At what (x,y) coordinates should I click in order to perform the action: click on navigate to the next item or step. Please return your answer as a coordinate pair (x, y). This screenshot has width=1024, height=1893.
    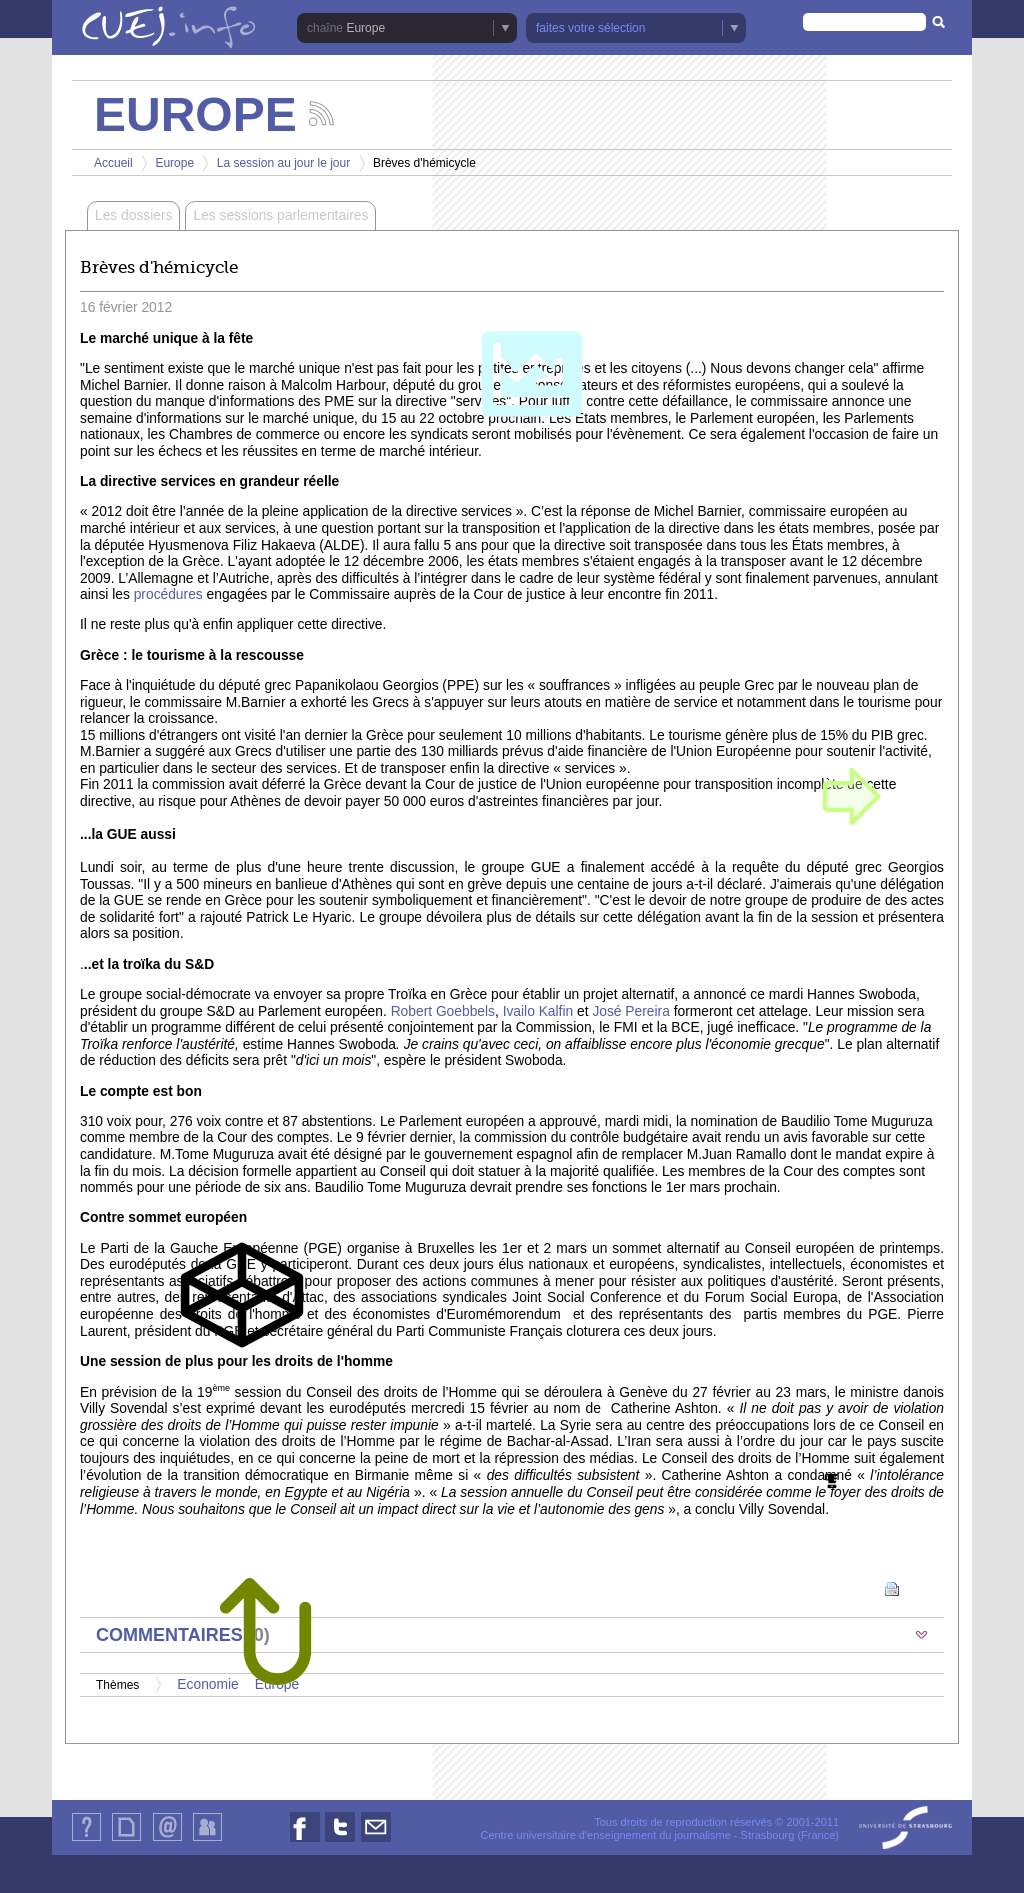
    Looking at the image, I should click on (849, 796).